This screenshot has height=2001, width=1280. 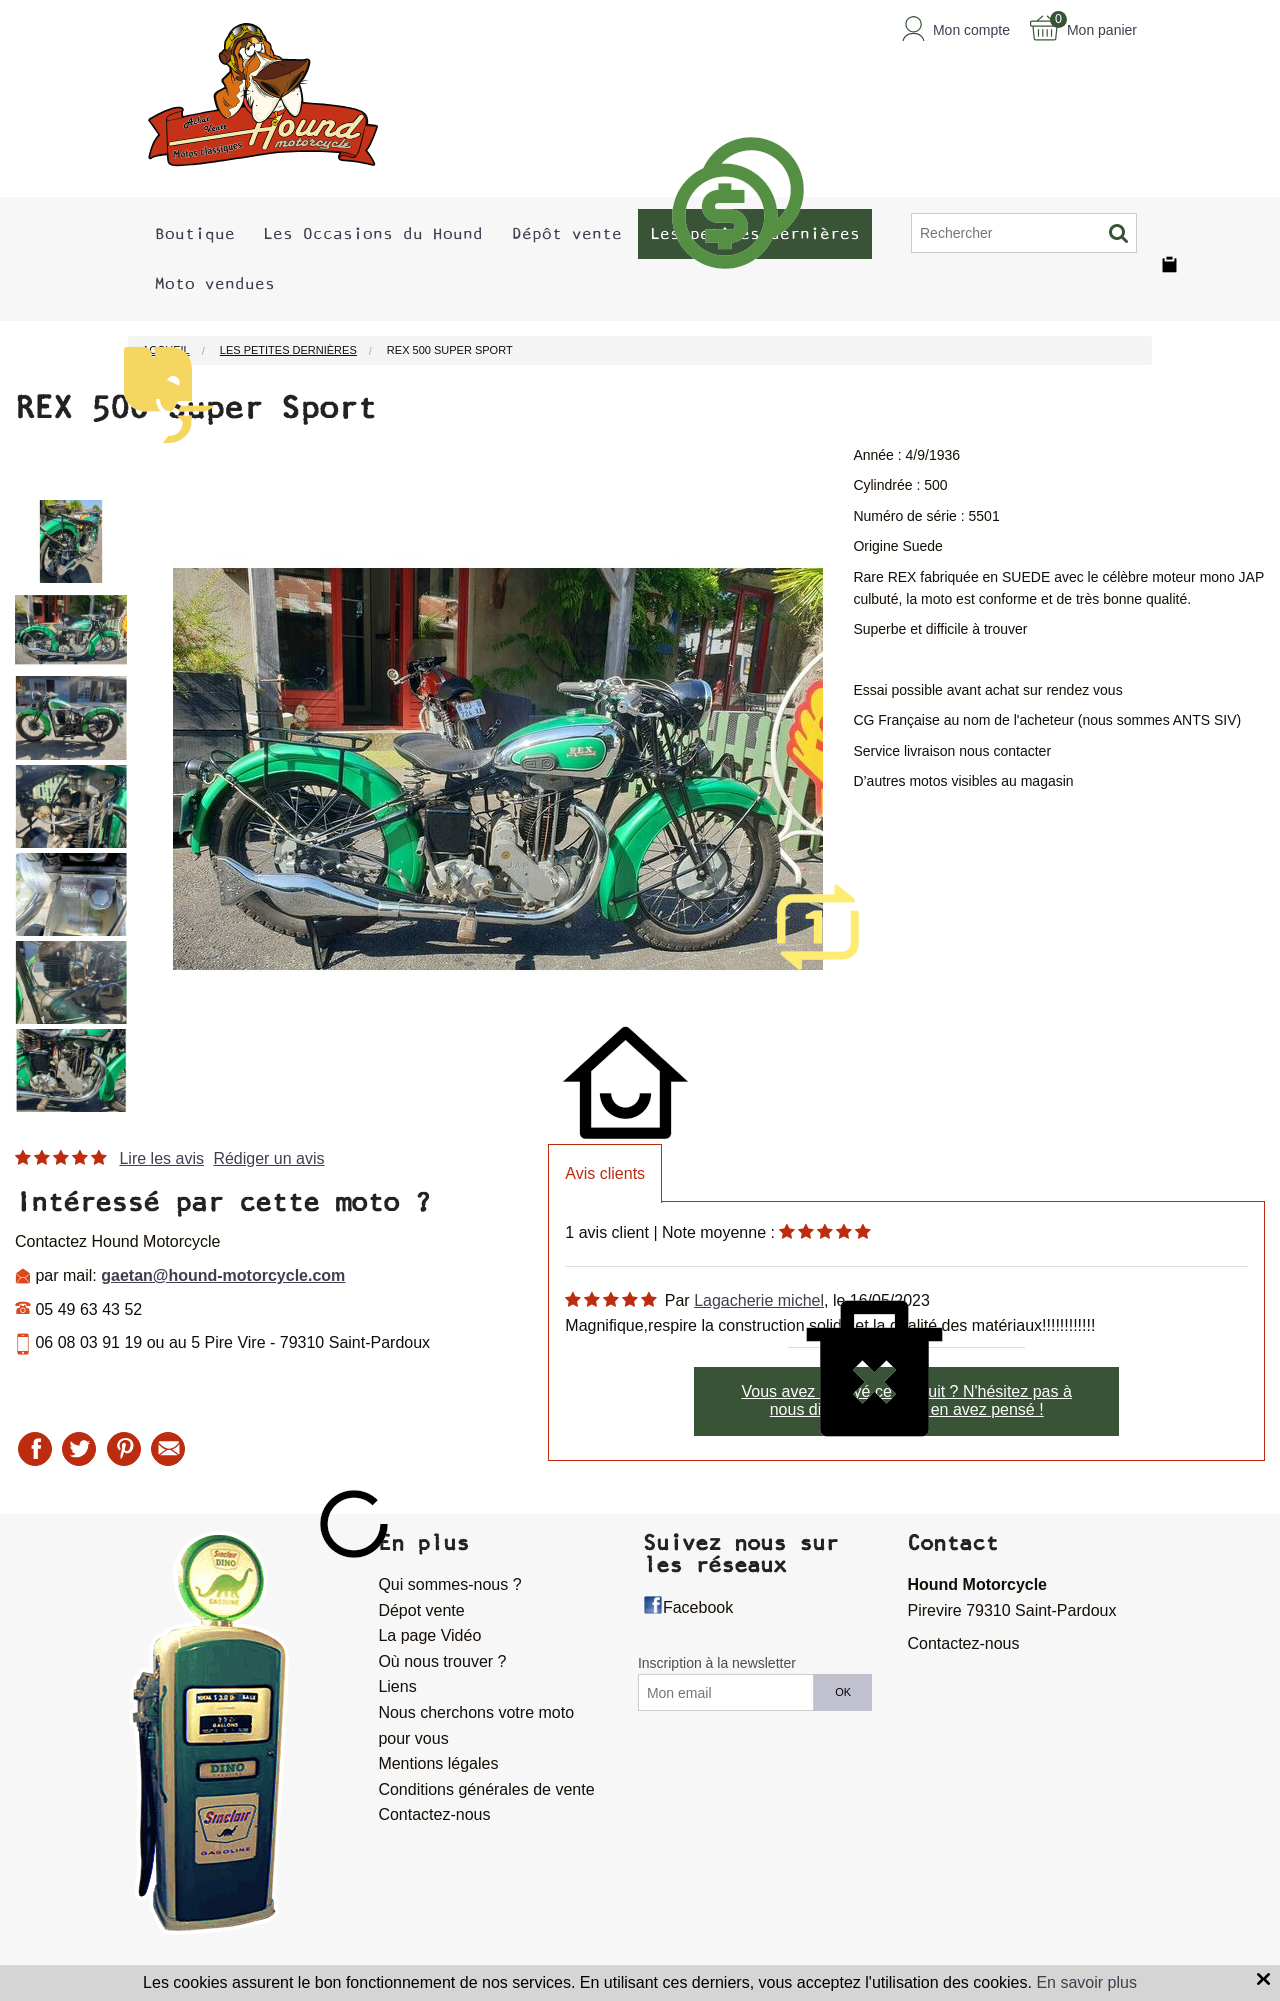 I want to click on go to home screen, so click(x=625, y=1087).